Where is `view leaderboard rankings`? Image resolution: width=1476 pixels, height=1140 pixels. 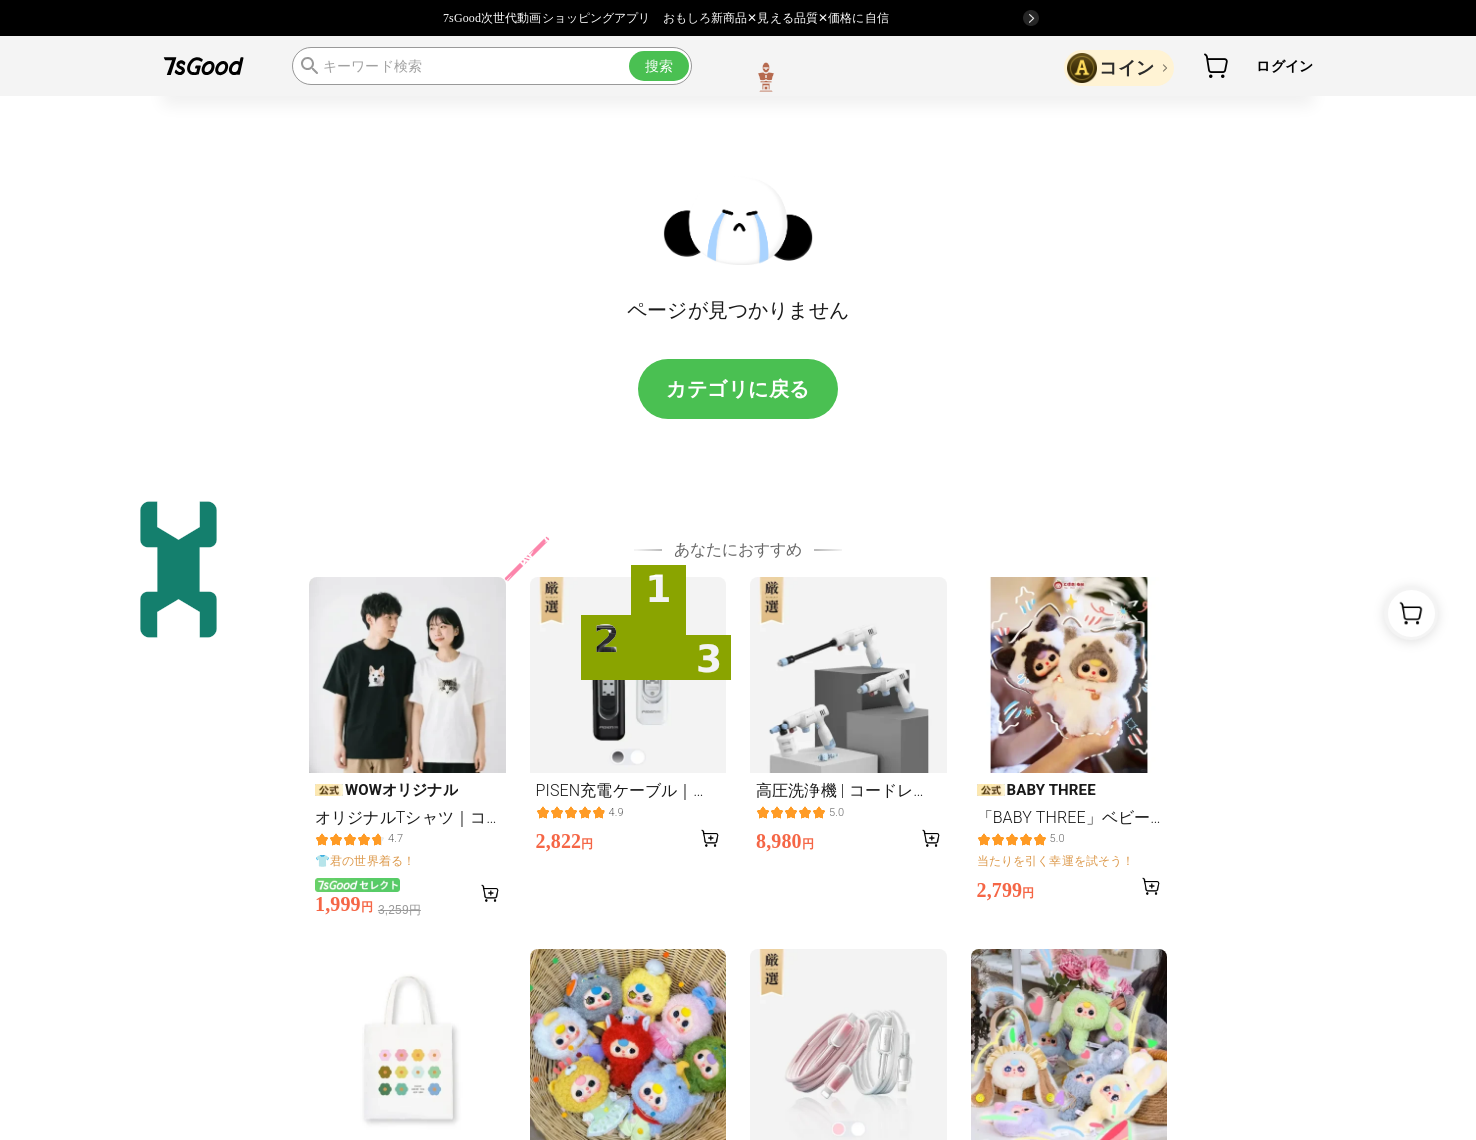
view leaderboard rankings is located at coordinates (656, 605).